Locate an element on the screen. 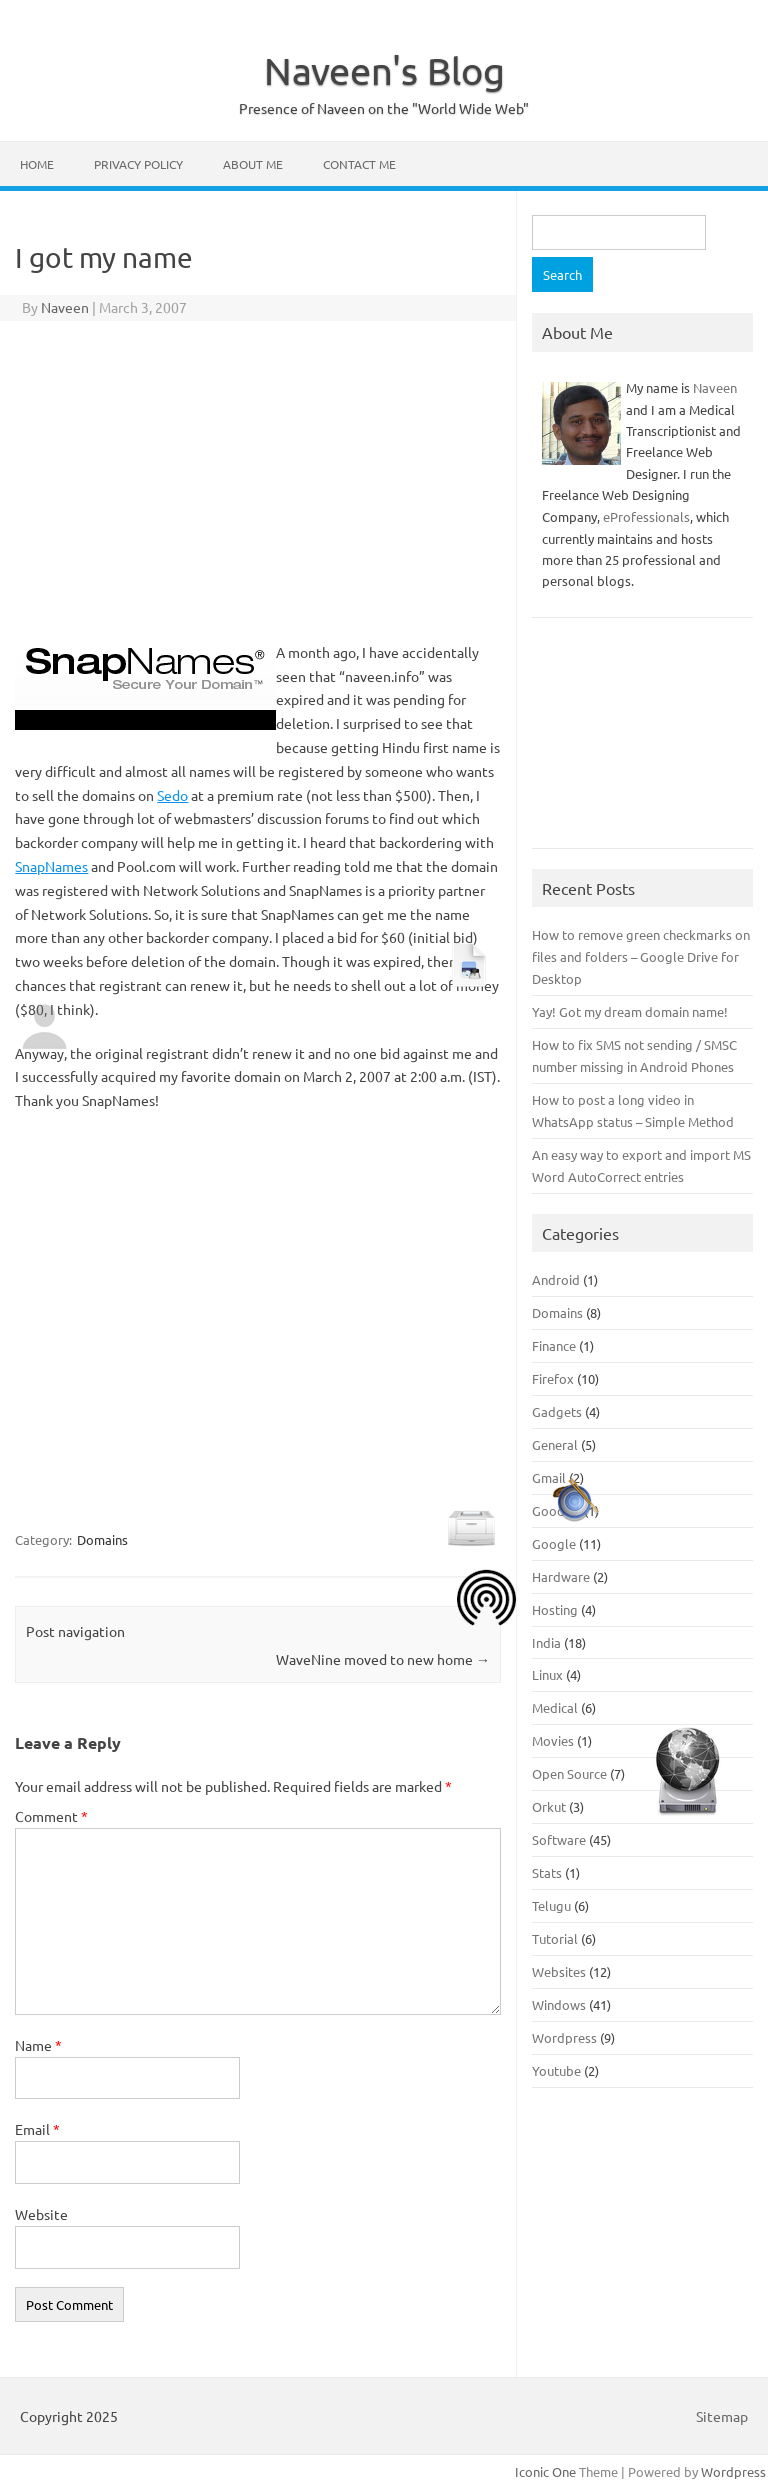 Image resolution: width=768 pixels, height=2488 pixels. sync services application icon is located at coordinates (576, 1499).